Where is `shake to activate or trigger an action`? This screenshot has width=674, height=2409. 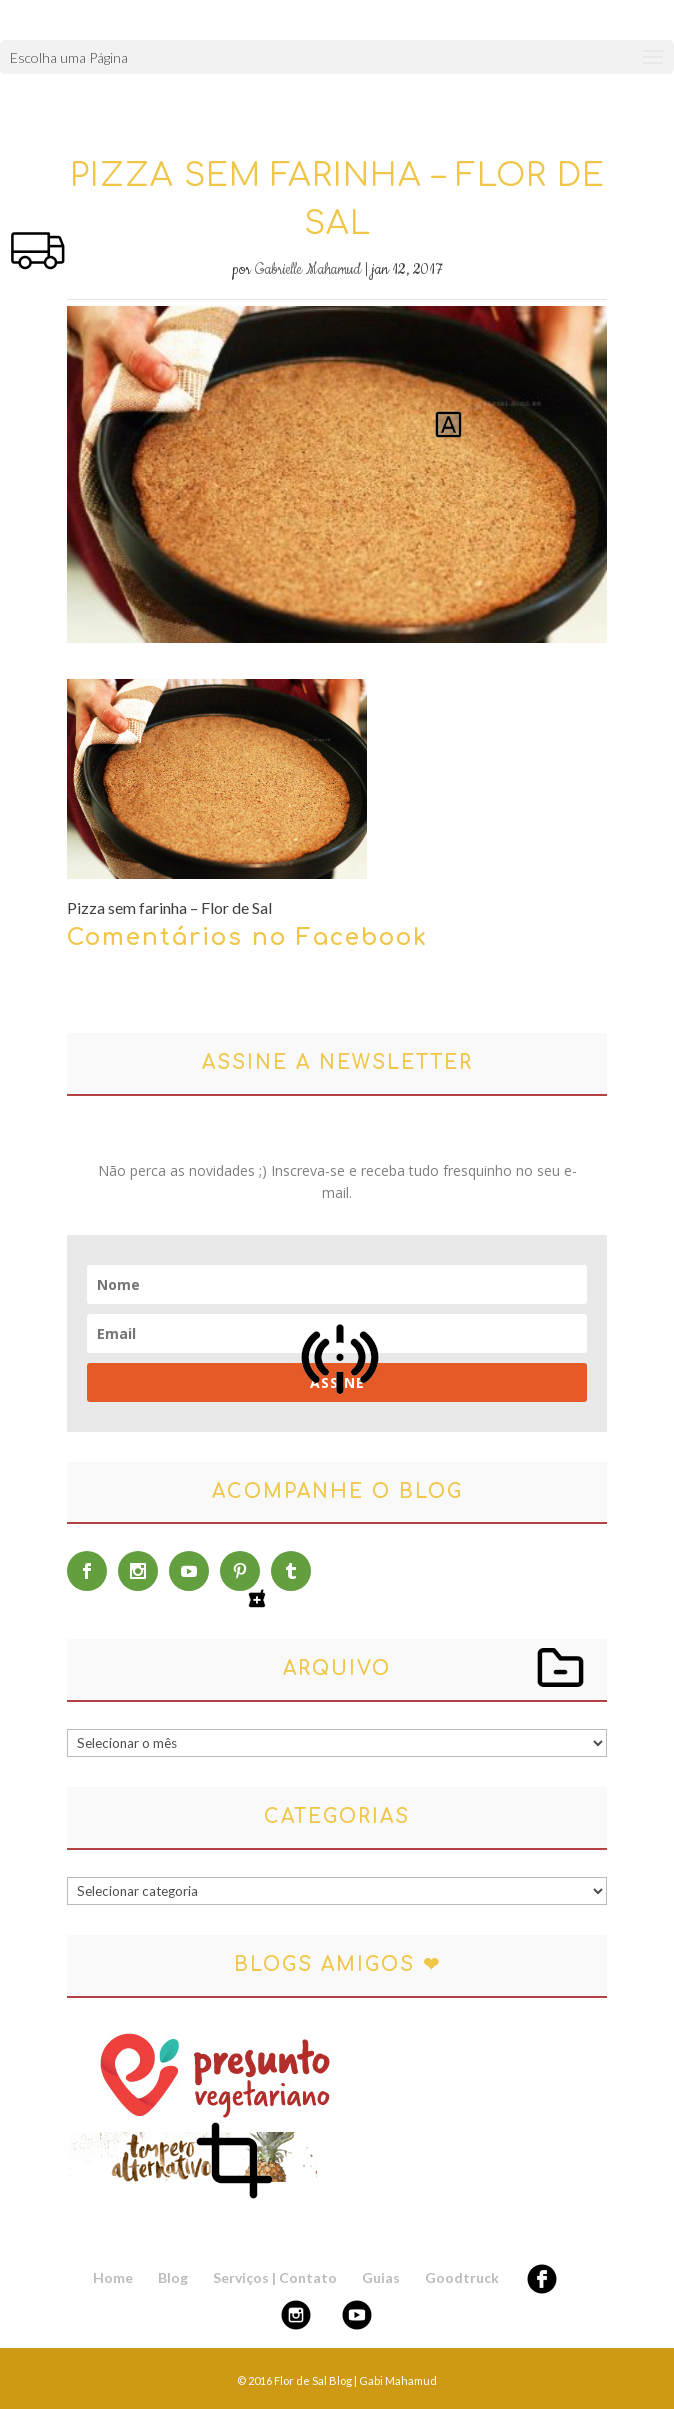
shake to activate or trigger an action is located at coordinates (340, 1361).